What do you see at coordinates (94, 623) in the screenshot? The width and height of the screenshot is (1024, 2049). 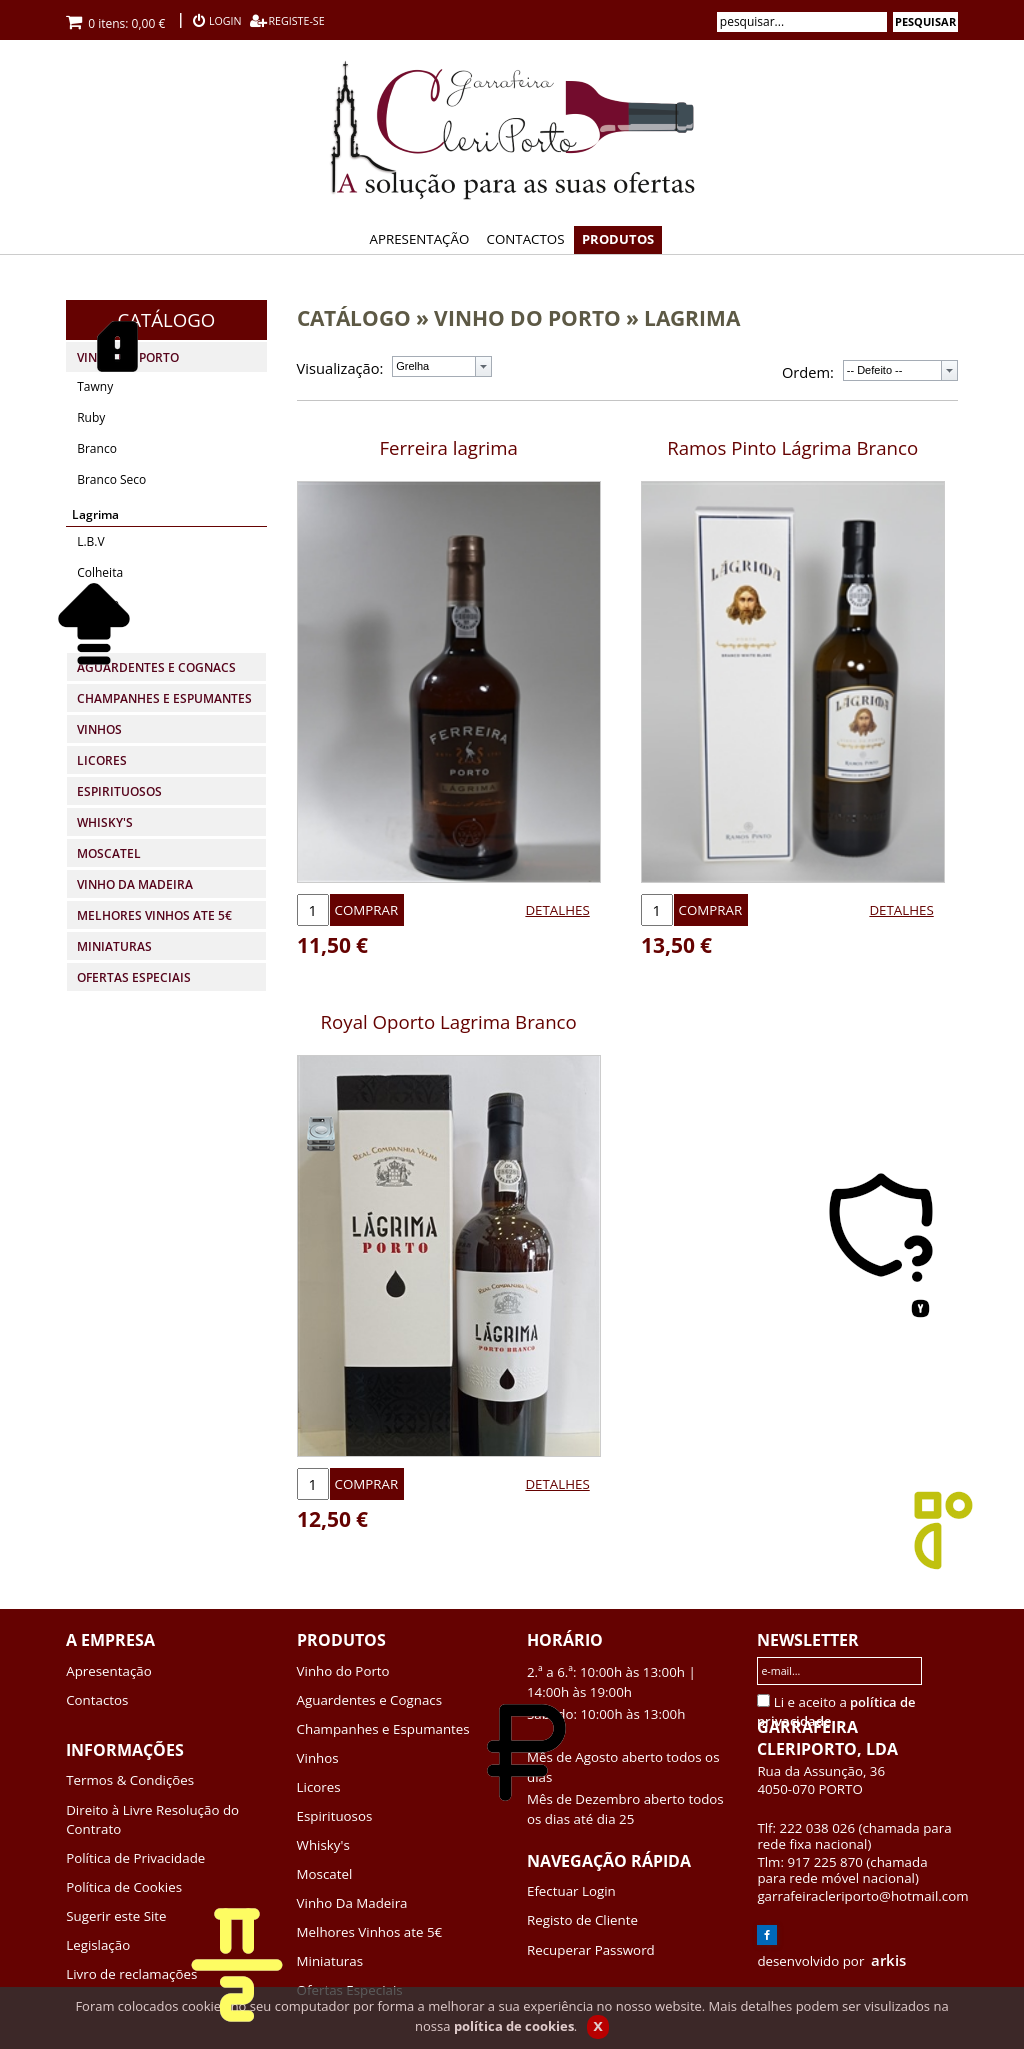 I see `upload multiple files` at bounding box center [94, 623].